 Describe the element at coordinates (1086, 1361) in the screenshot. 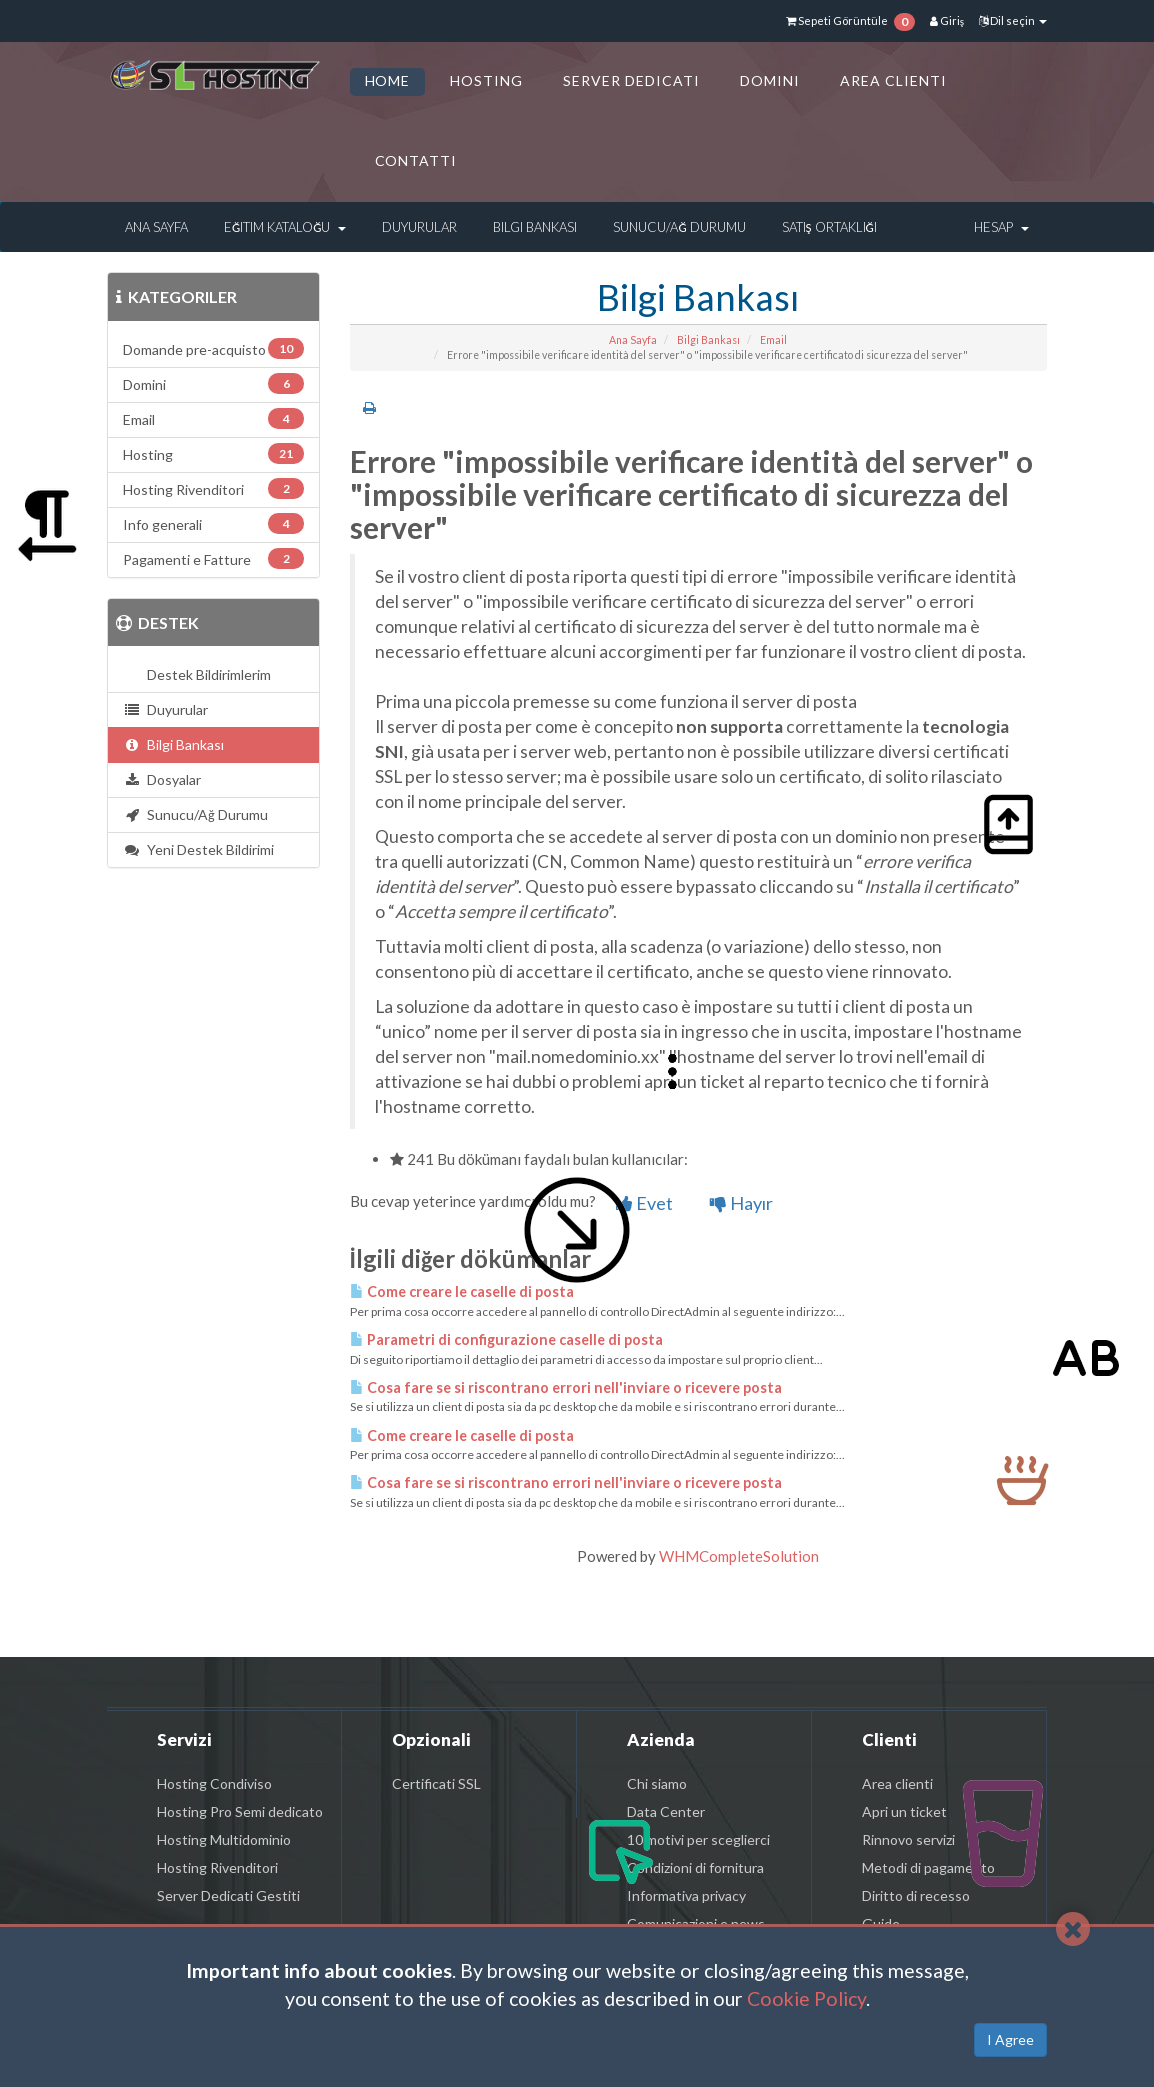

I see `toggle uppercase text formatting` at that location.